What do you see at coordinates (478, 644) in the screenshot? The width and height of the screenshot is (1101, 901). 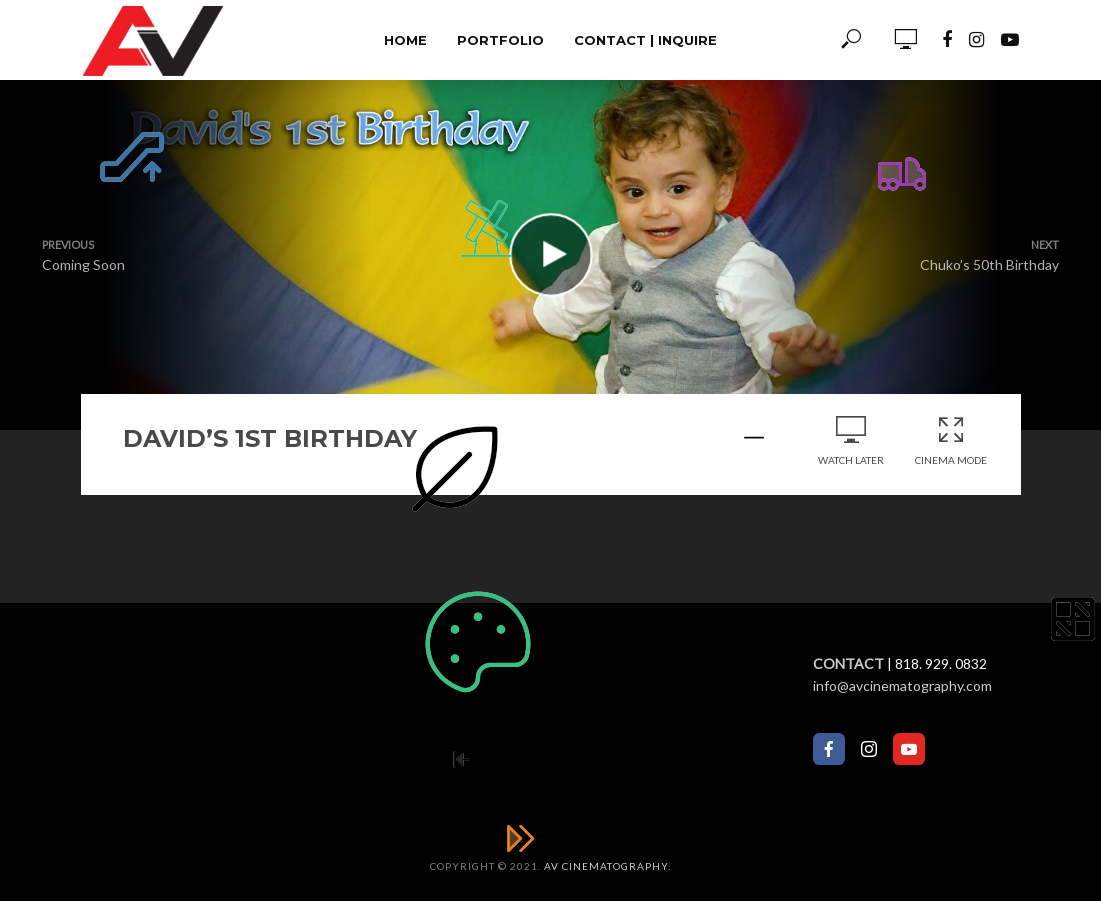 I see `access color or theme settings` at bounding box center [478, 644].